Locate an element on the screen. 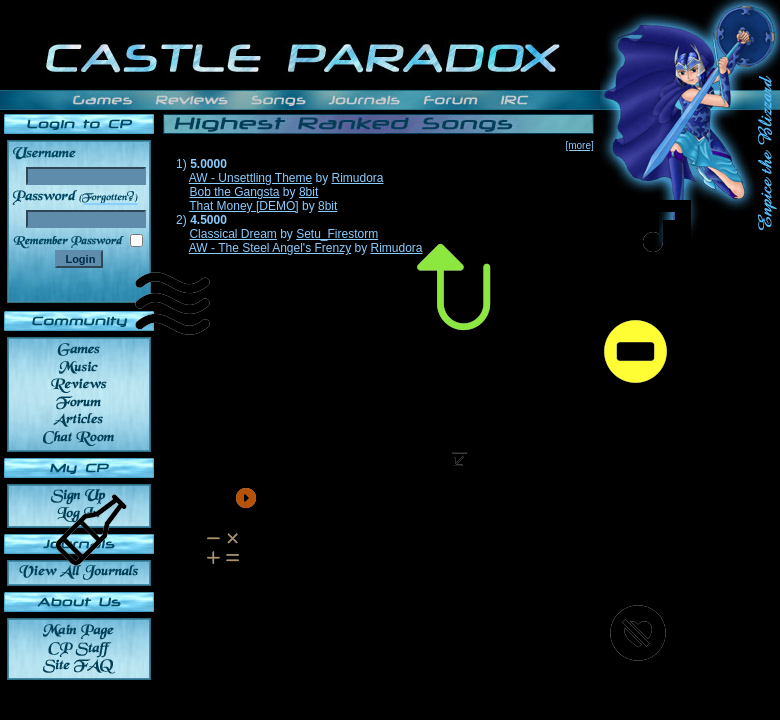  undo or go back to previous state is located at coordinates (457, 287).